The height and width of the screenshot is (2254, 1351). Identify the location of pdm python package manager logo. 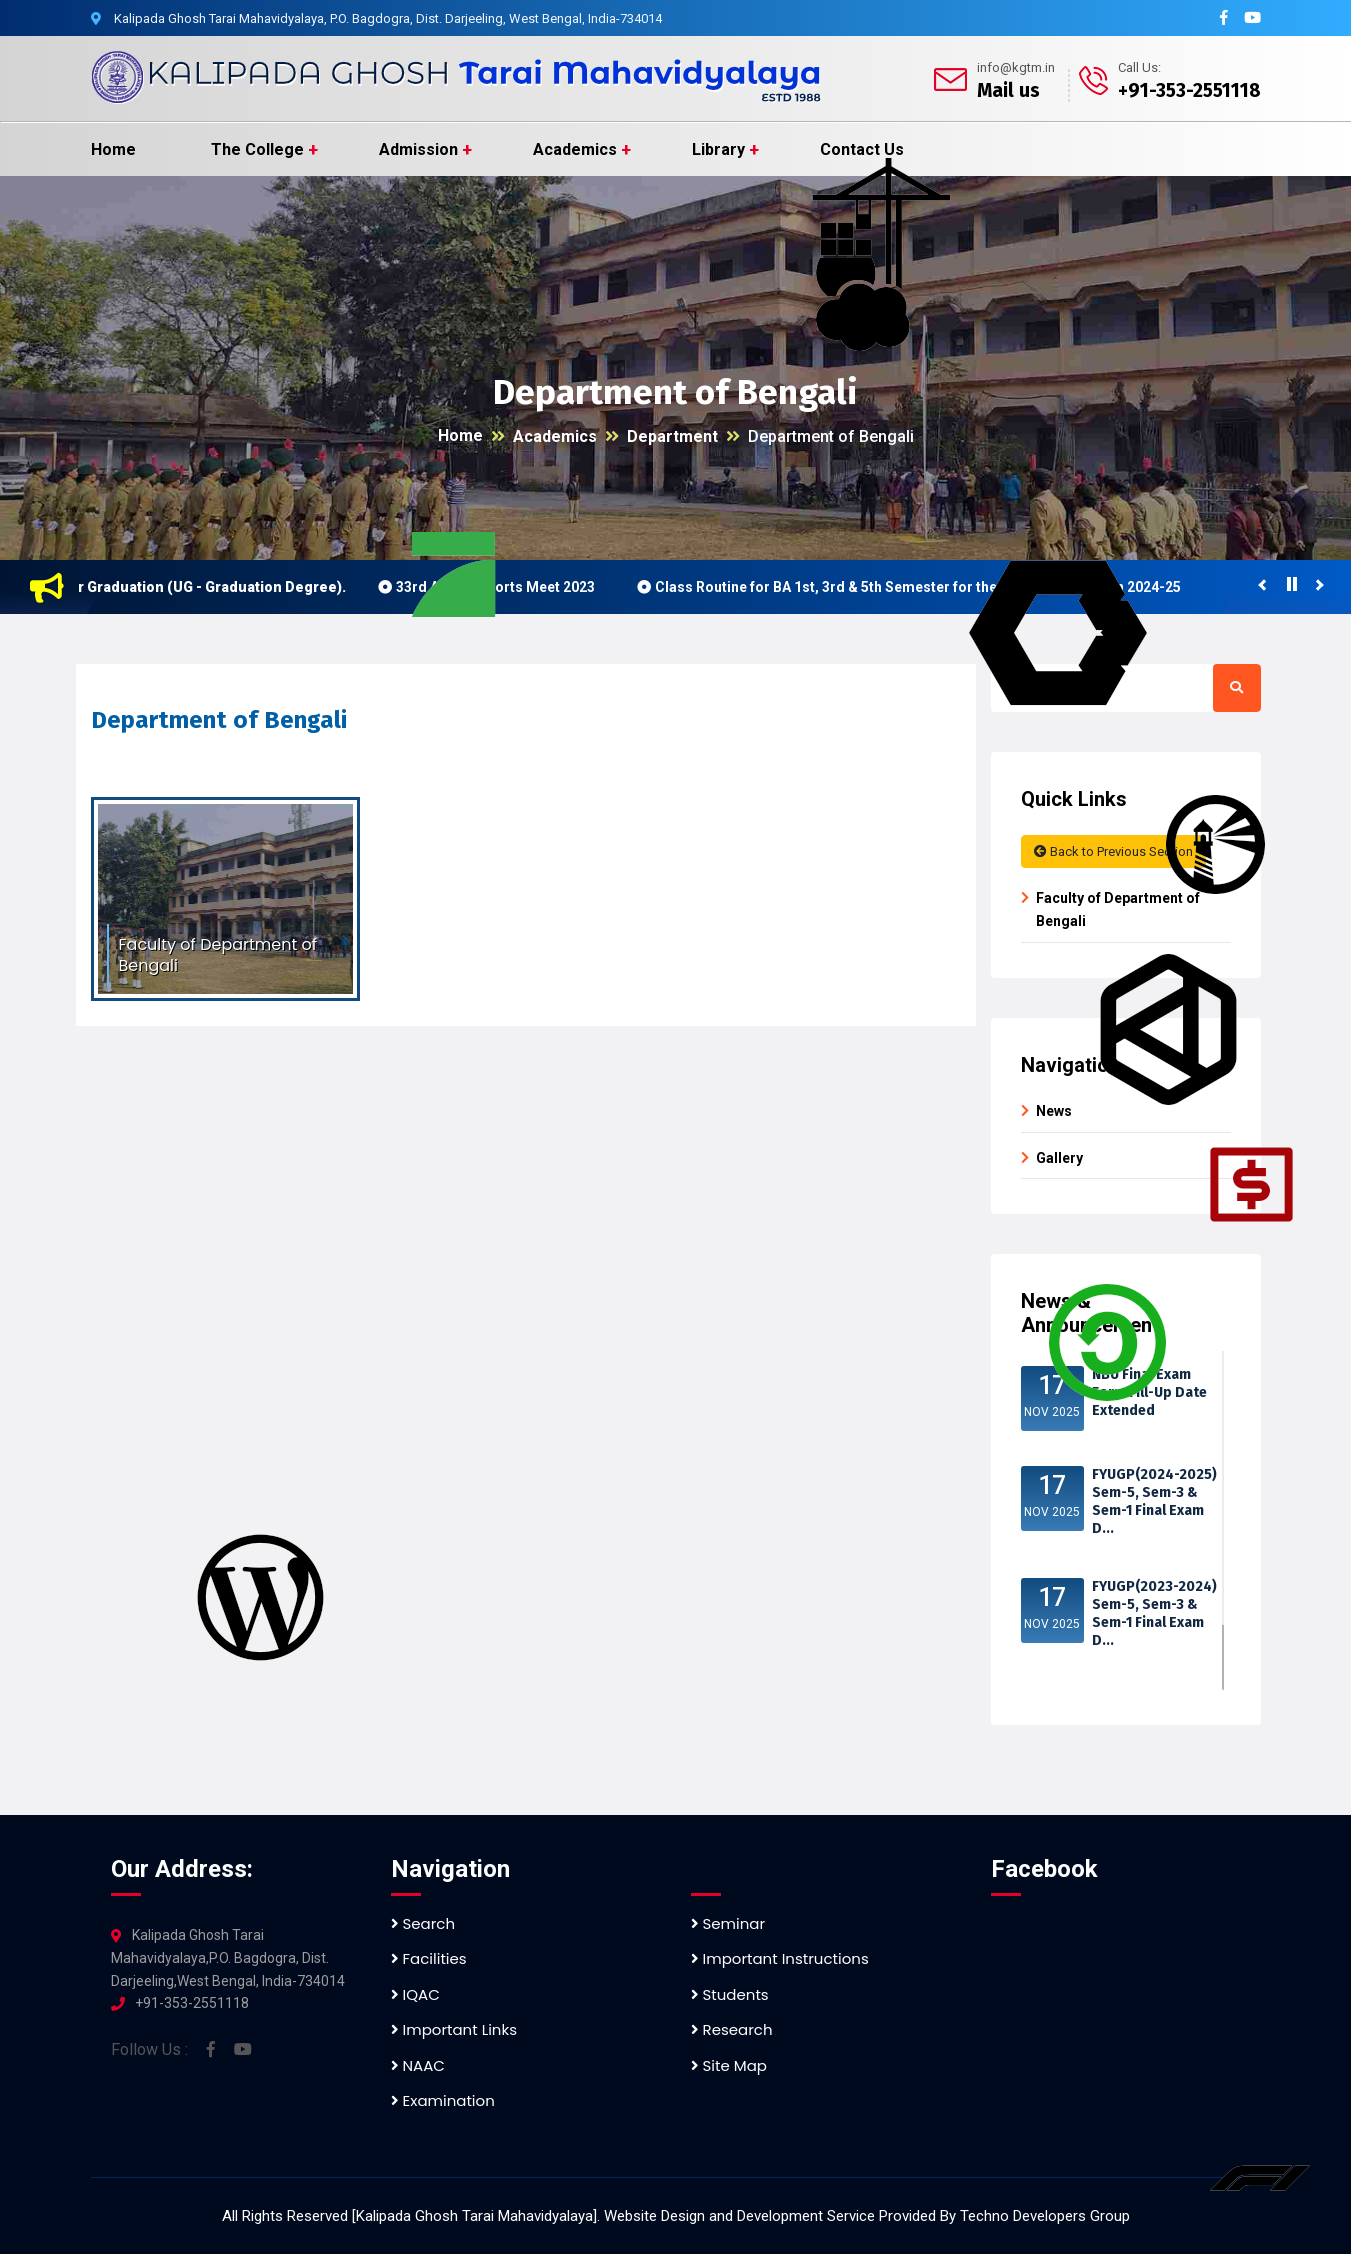
(1168, 1029).